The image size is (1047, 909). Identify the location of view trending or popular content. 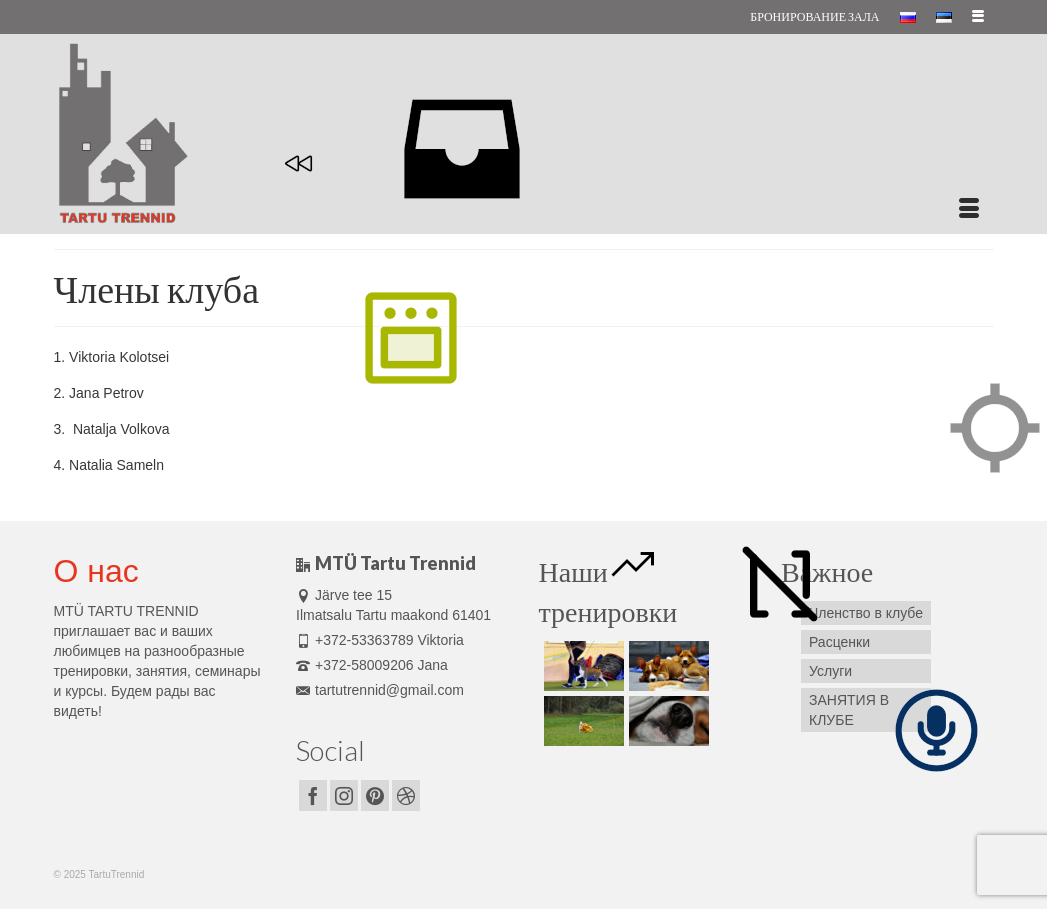
(633, 564).